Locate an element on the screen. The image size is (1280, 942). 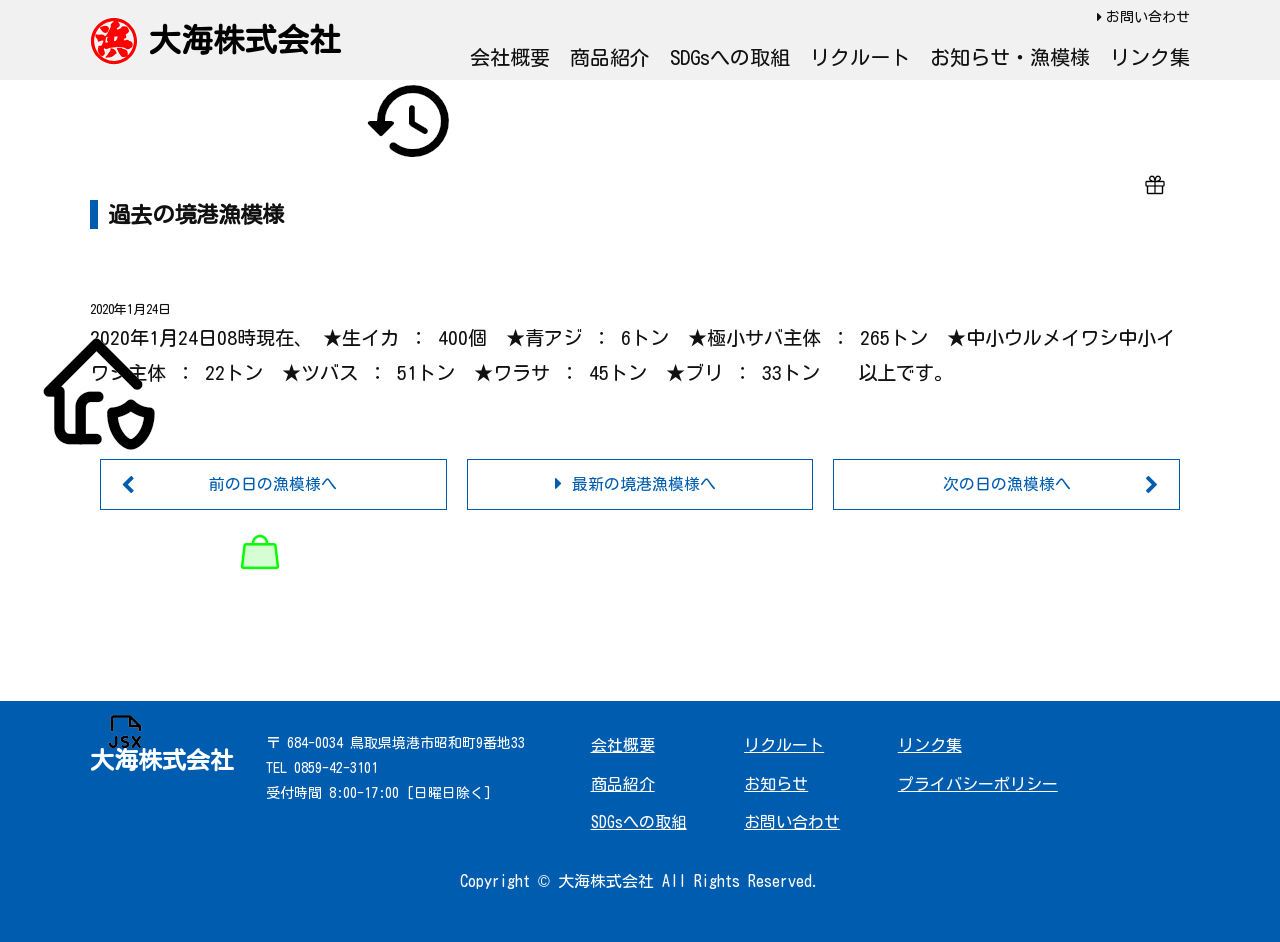
view your shopping bag is located at coordinates (260, 554).